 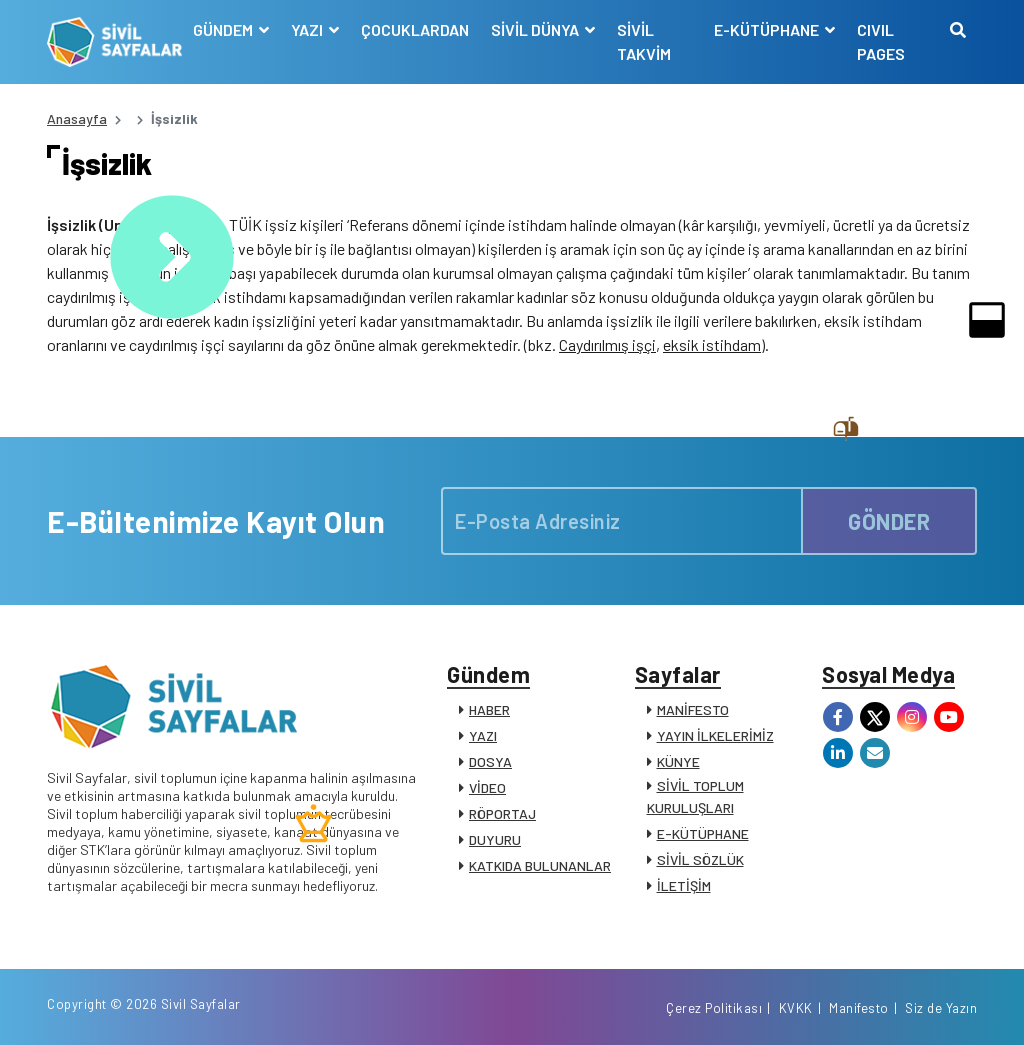 What do you see at coordinates (313, 823) in the screenshot?
I see `select queen piece in chess game` at bounding box center [313, 823].